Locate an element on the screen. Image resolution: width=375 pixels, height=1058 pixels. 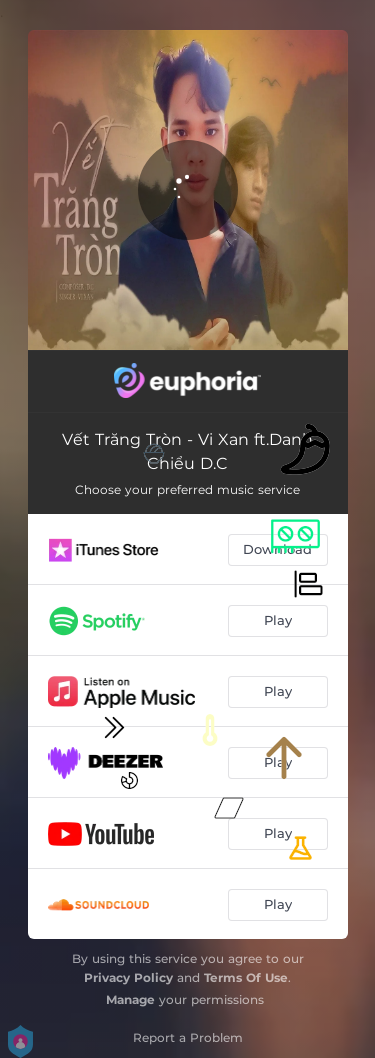
access experimental or beta features is located at coordinates (300, 848).